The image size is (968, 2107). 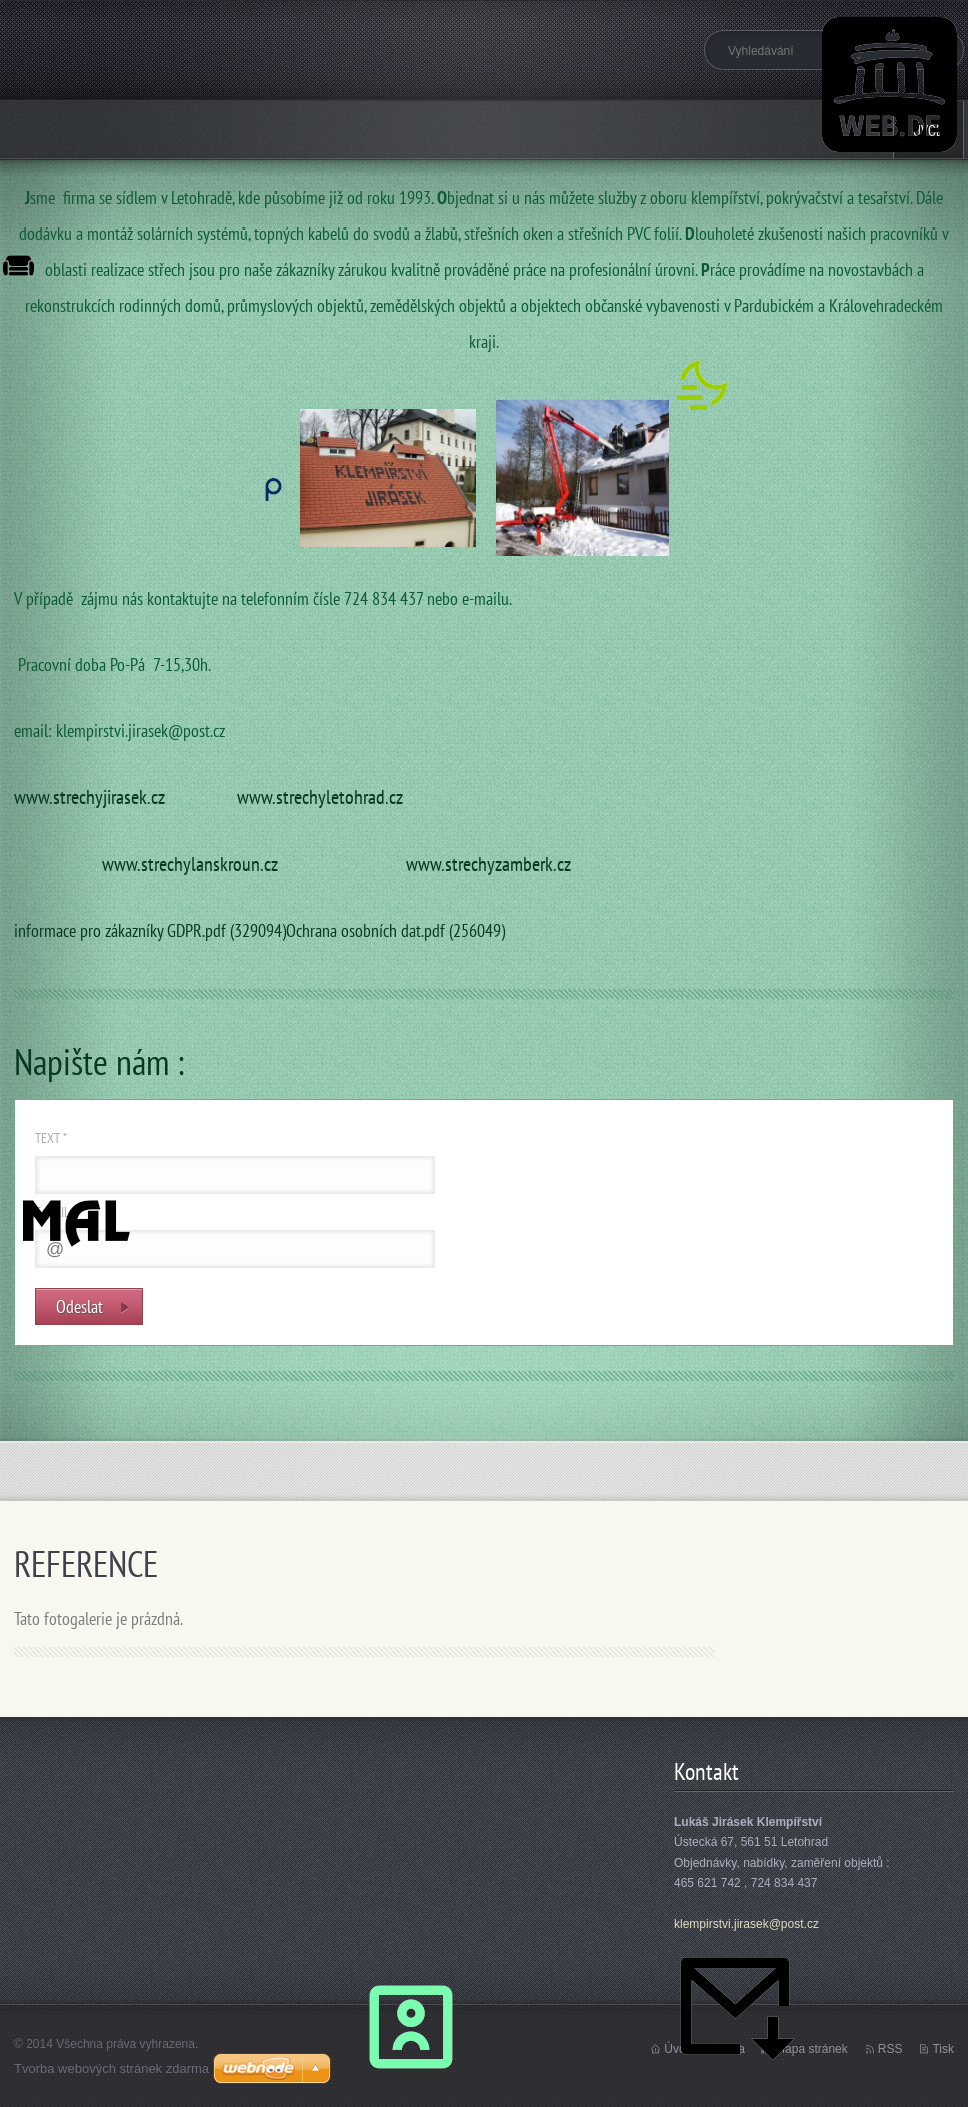 I want to click on apache couchdb database service, so click(x=18, y=265).